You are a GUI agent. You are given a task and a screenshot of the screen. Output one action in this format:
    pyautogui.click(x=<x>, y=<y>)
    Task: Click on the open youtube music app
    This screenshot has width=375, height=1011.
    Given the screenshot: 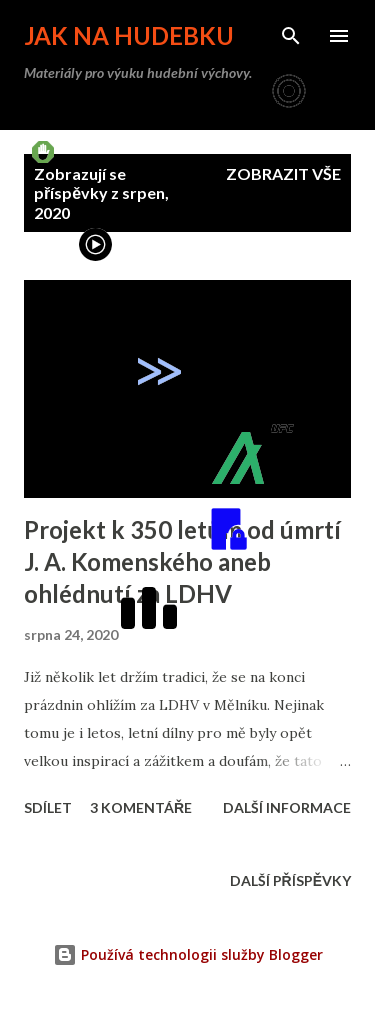 What is the action you would take?
    pyautogui.click(x=95, y=244)
    